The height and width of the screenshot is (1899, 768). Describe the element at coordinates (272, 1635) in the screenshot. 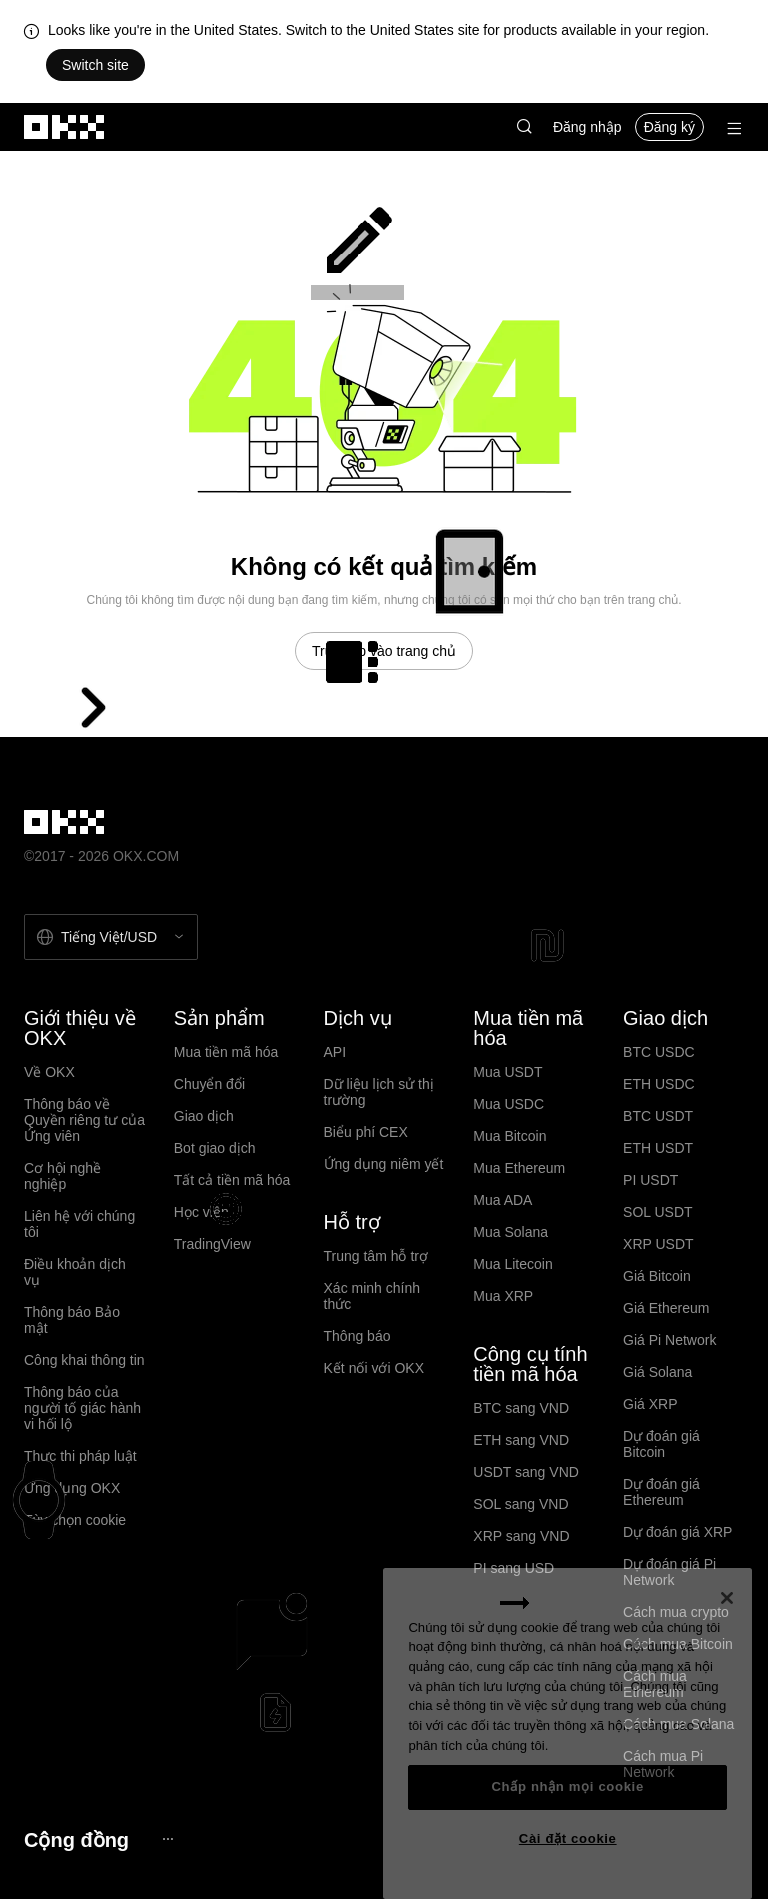

I see `indicates unread messages in chat` at that location.